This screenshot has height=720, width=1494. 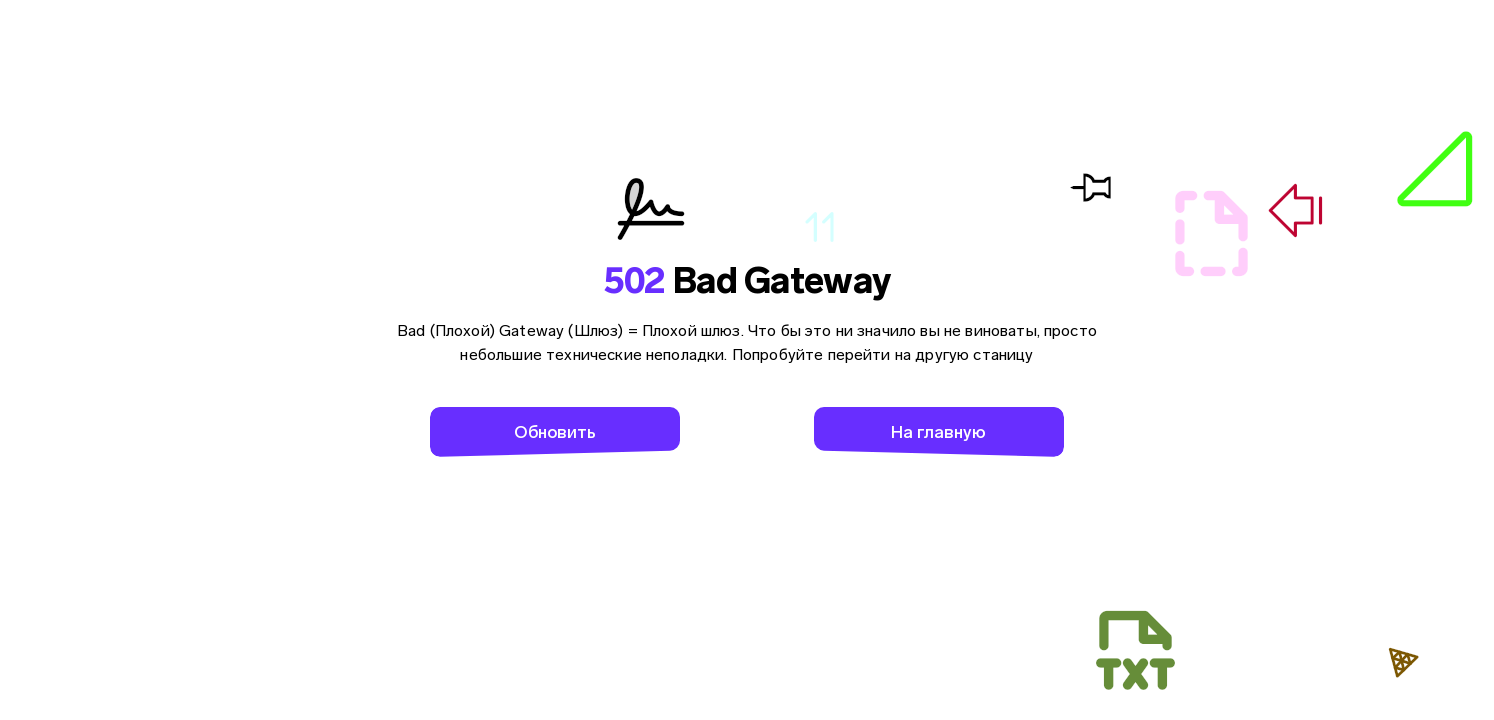 What do you see at coordinates (1092, 186) in the screenshot?
I see `pin an item to keep it visible` at bounding box center [1092, 186].